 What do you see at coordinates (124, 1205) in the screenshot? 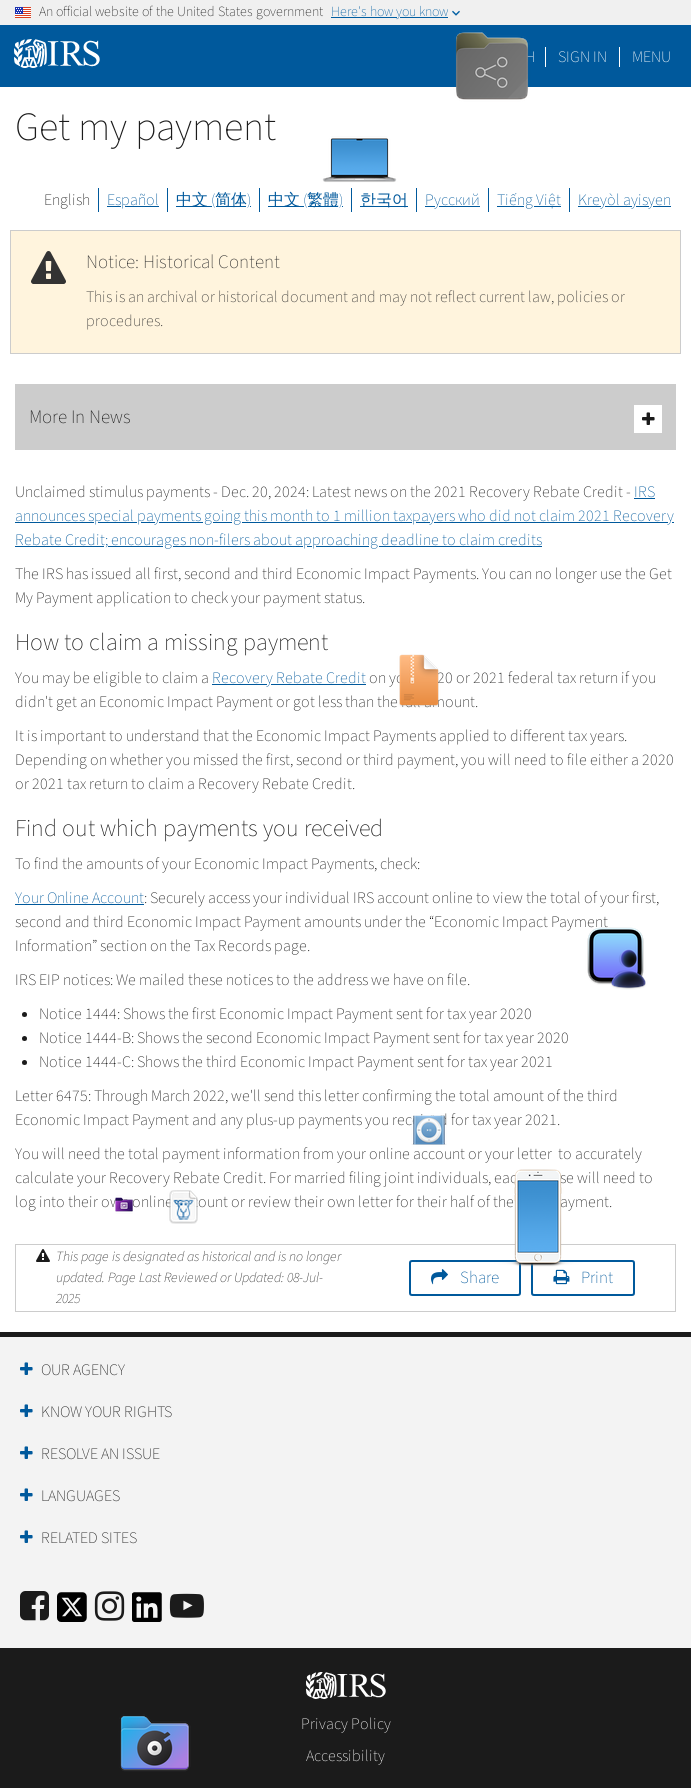
I see `open your GOG games folder` at bounding box center [124, 1205].